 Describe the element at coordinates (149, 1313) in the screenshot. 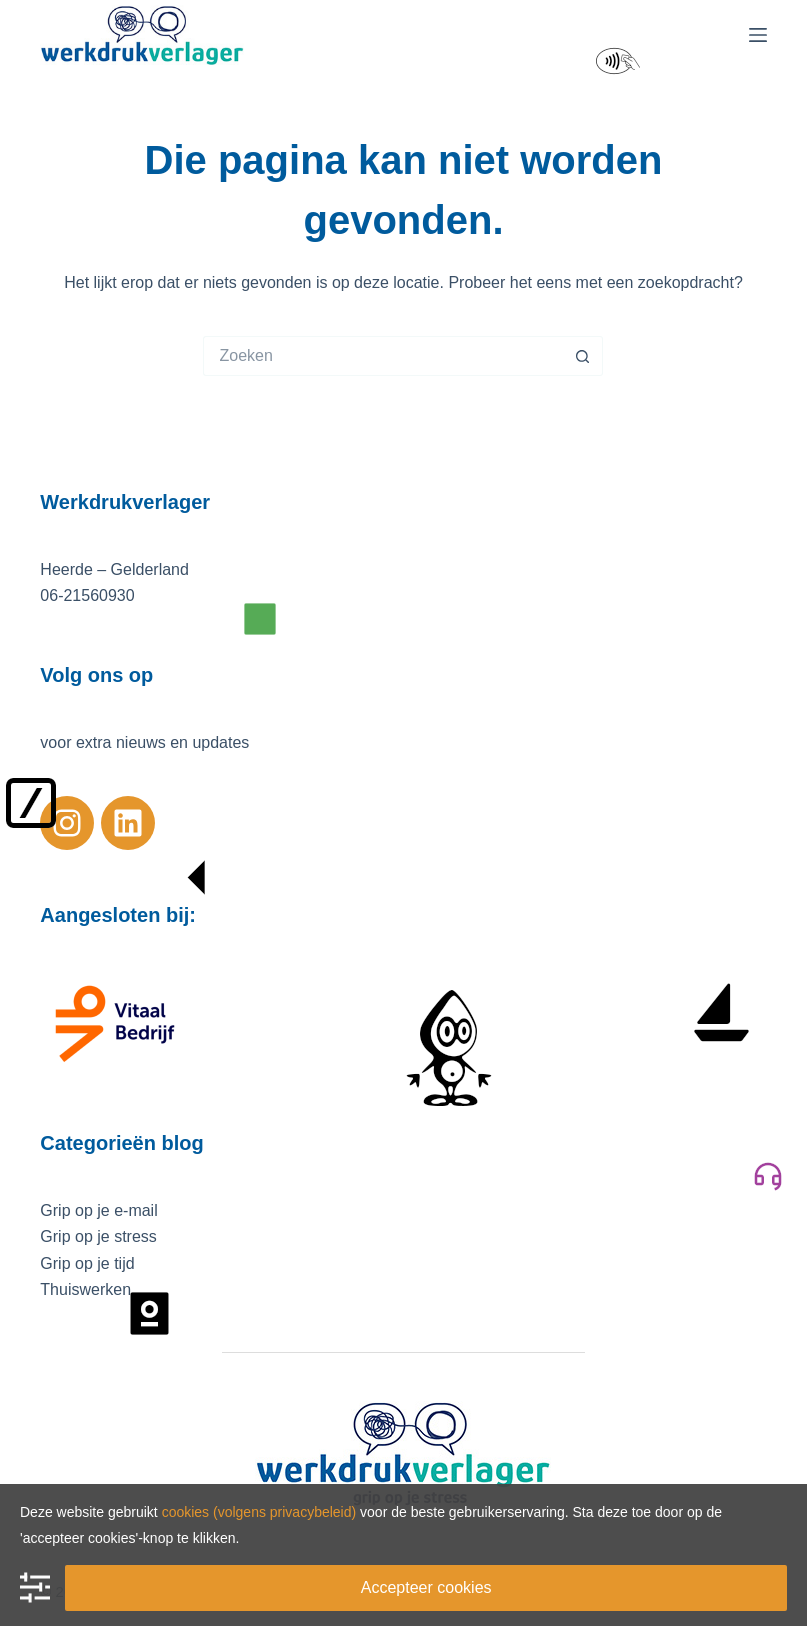

I see `view passport or travel document` at that location.